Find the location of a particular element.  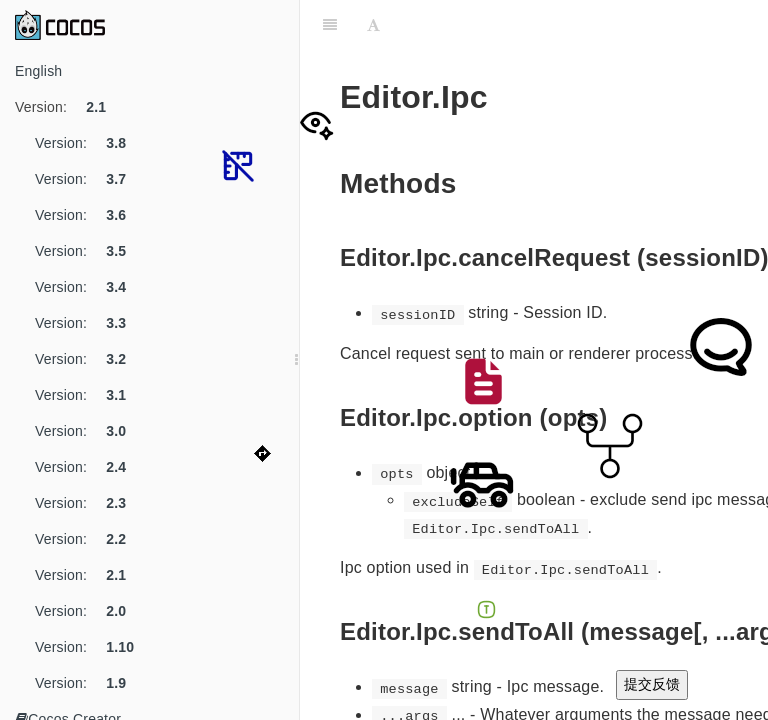

text formatting or typography options is located at coordinates (486, 609).